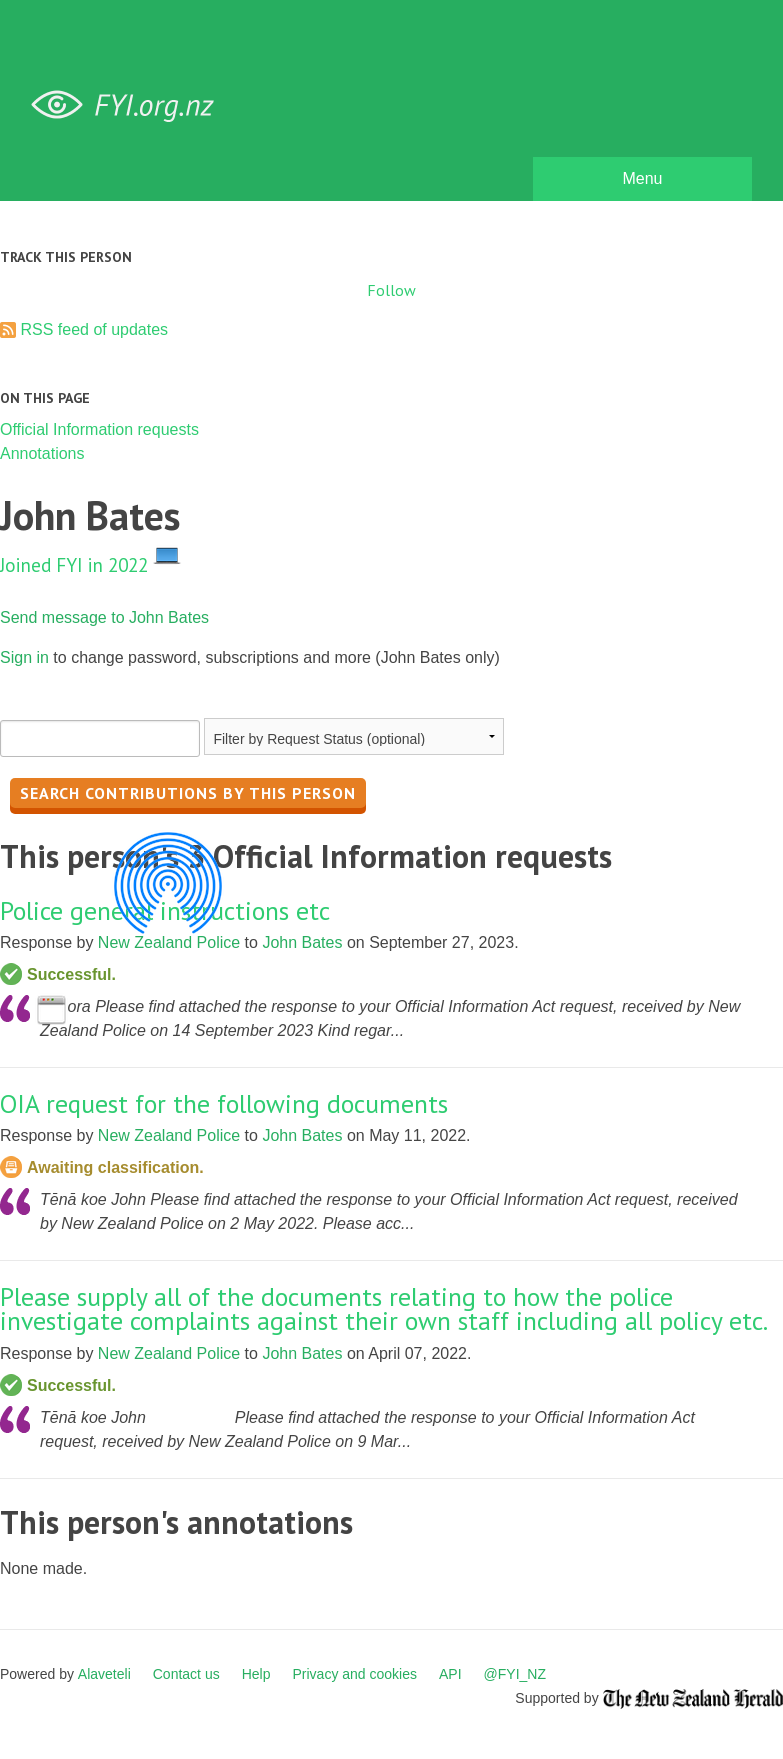  I want to click on select macbook pro as your device type, so click(167, 555).